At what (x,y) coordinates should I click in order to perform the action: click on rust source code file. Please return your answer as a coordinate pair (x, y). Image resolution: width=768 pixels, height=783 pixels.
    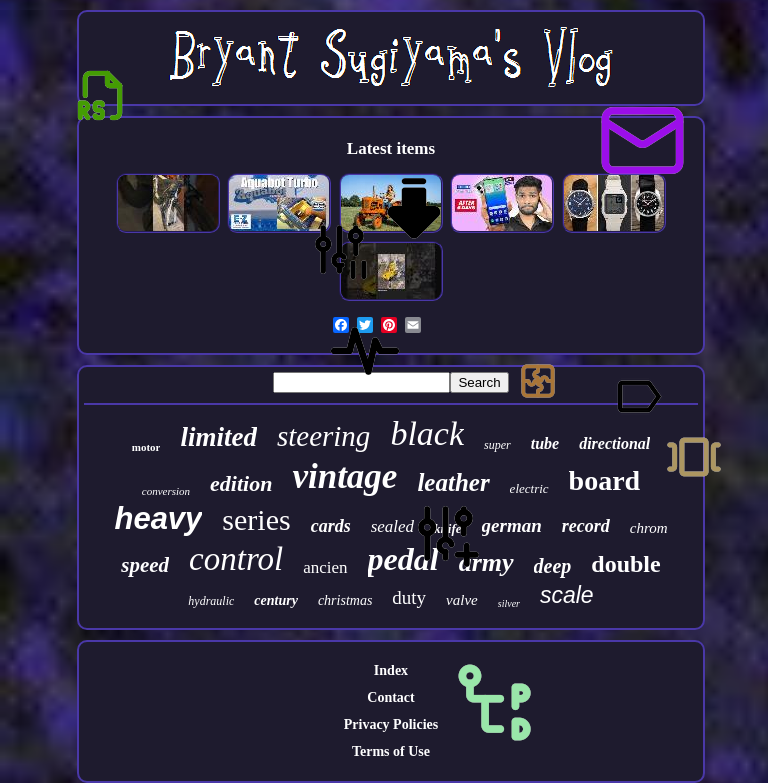
    Looking at the image, I should click on (102, 95).